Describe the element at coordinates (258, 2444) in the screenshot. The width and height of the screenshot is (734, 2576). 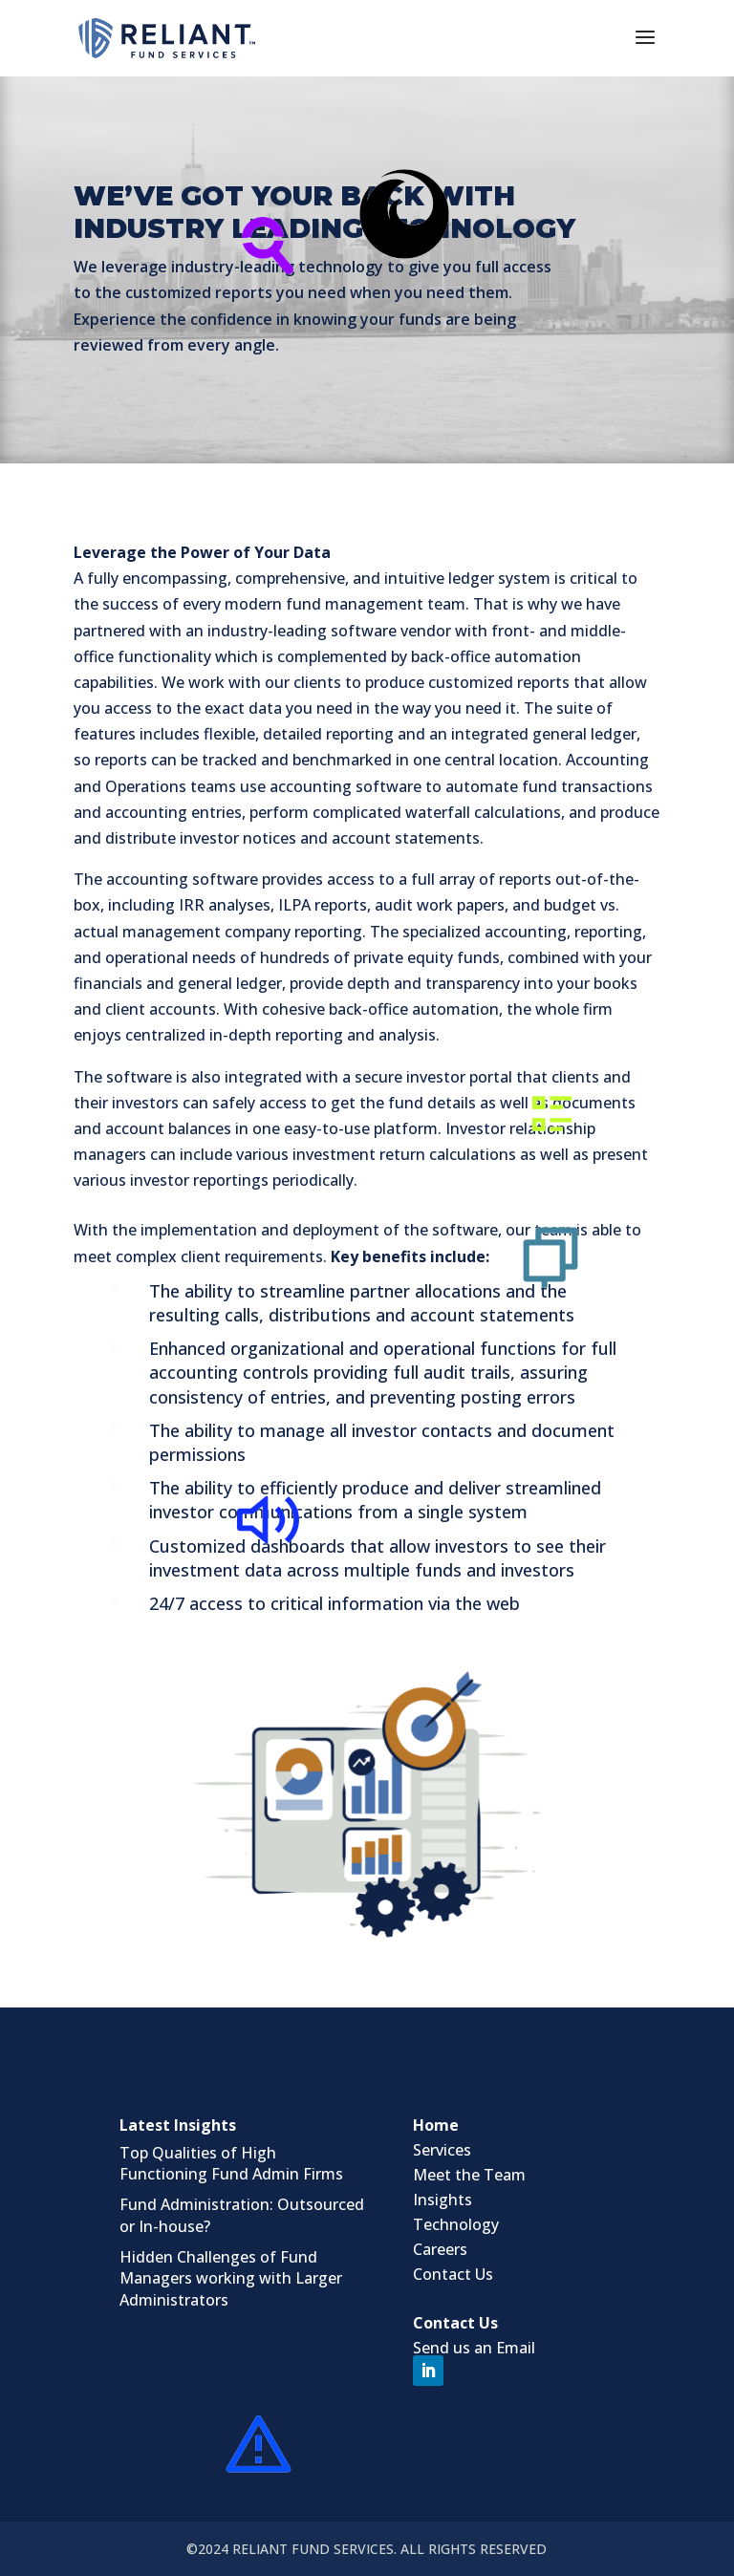
I see `indicates a warning or alert status` at that location.